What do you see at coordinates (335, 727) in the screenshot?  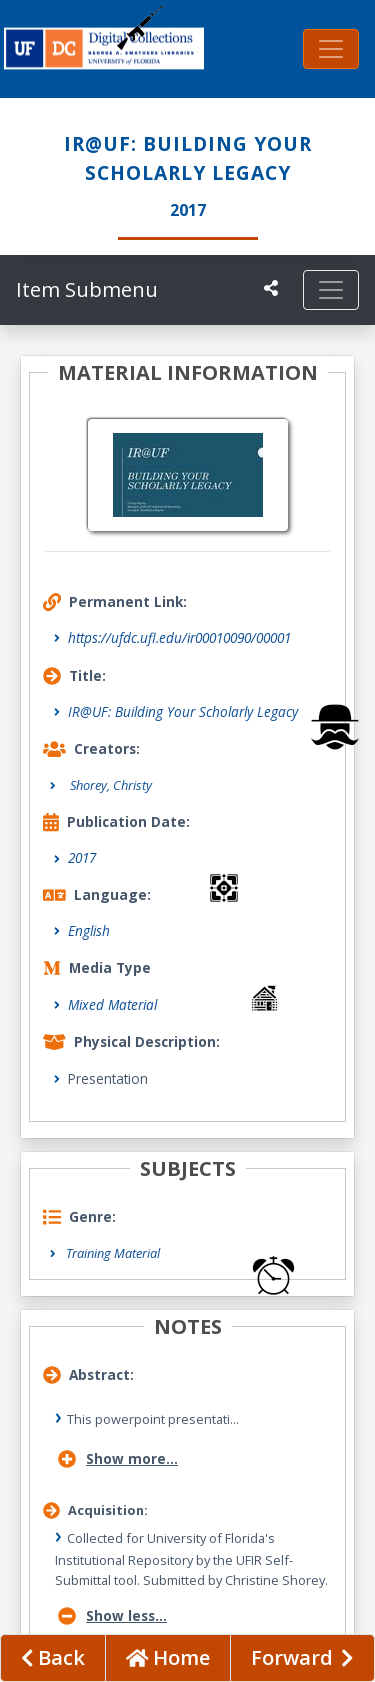 I see `select a gentleman or vintage character avatar` at bounding box center [335, 727].